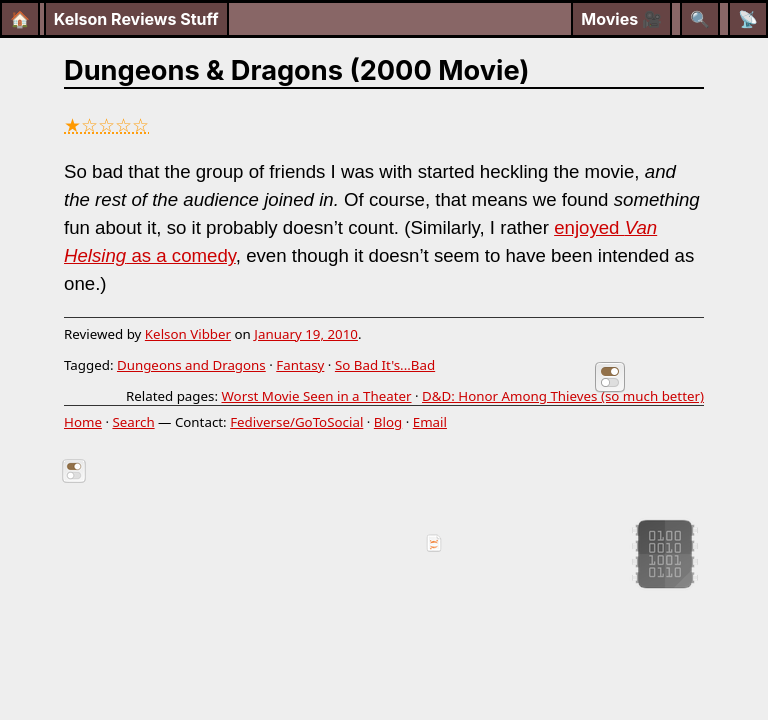 The image size is (768, 720). I want to click on open gnome tweaks to customize system settings, so click(74, 471).